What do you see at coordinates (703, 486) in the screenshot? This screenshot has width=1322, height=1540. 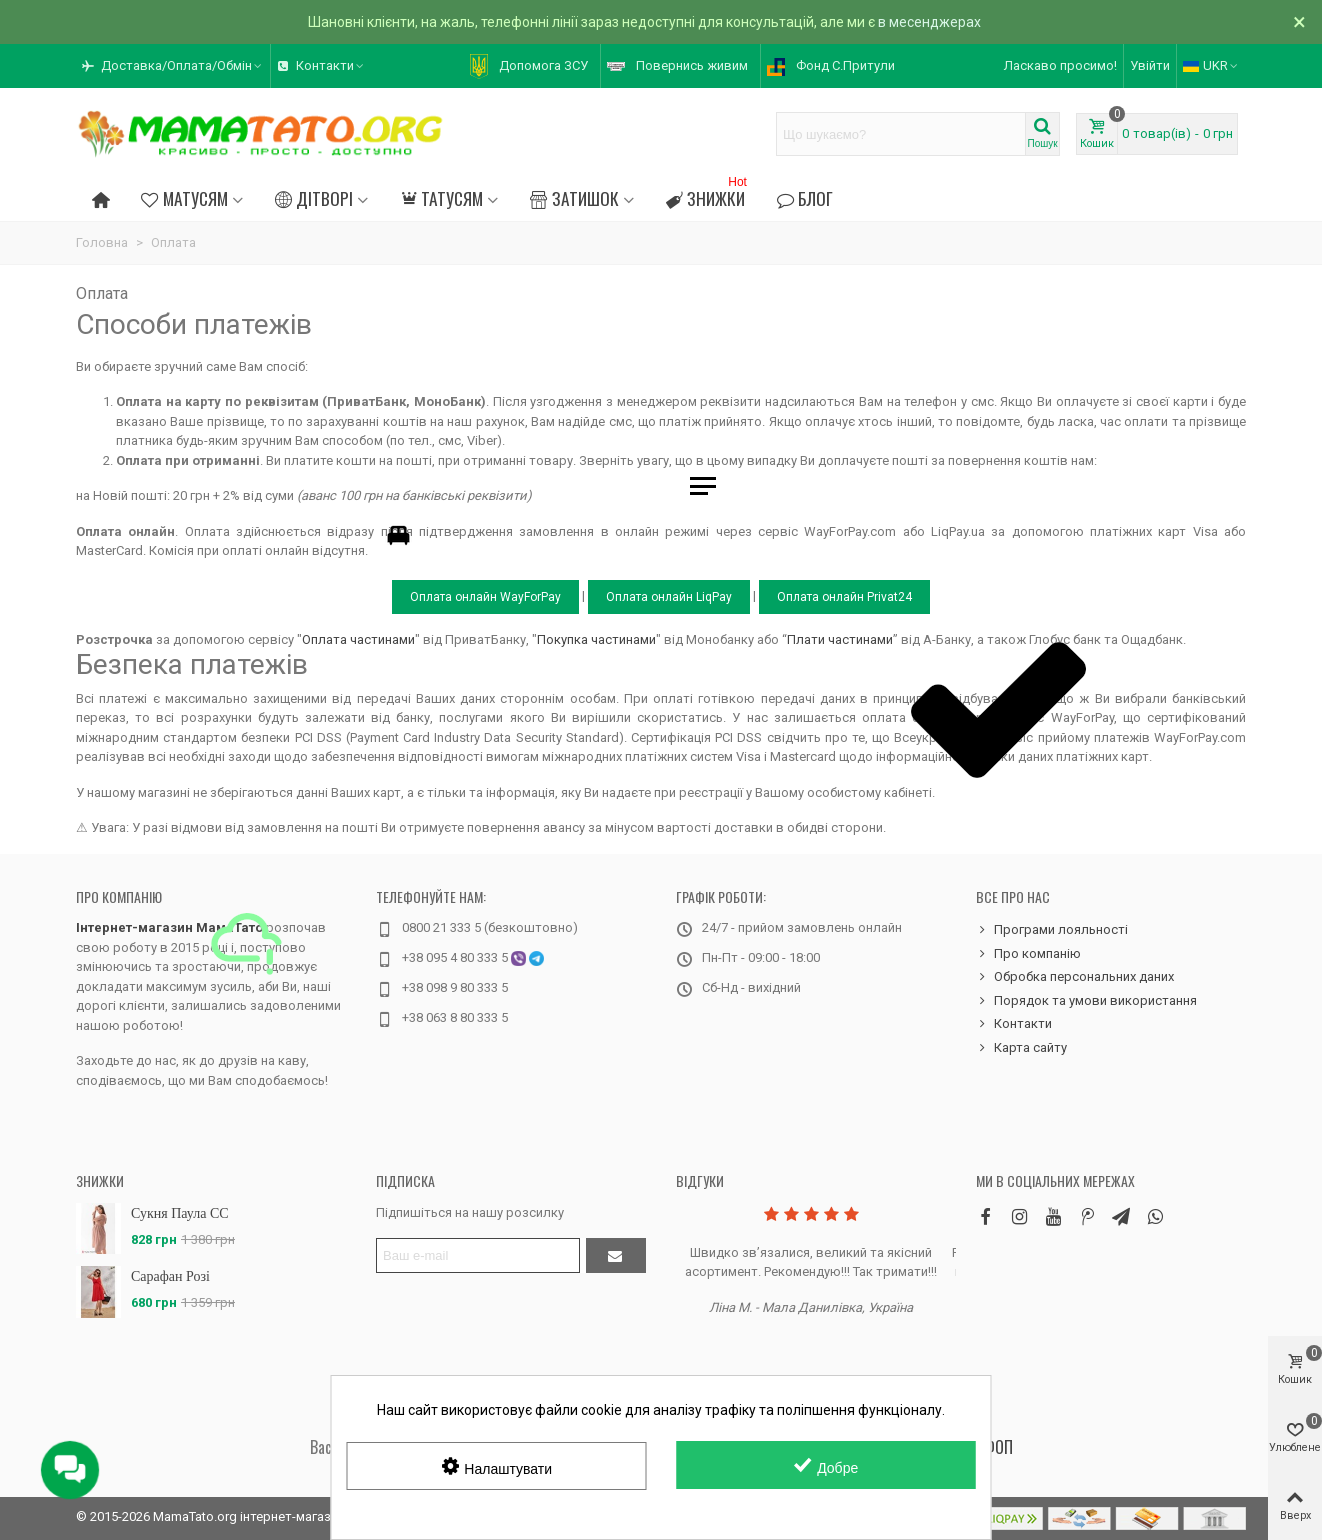 I see `view or access notes` at bounding box center [703, 486].